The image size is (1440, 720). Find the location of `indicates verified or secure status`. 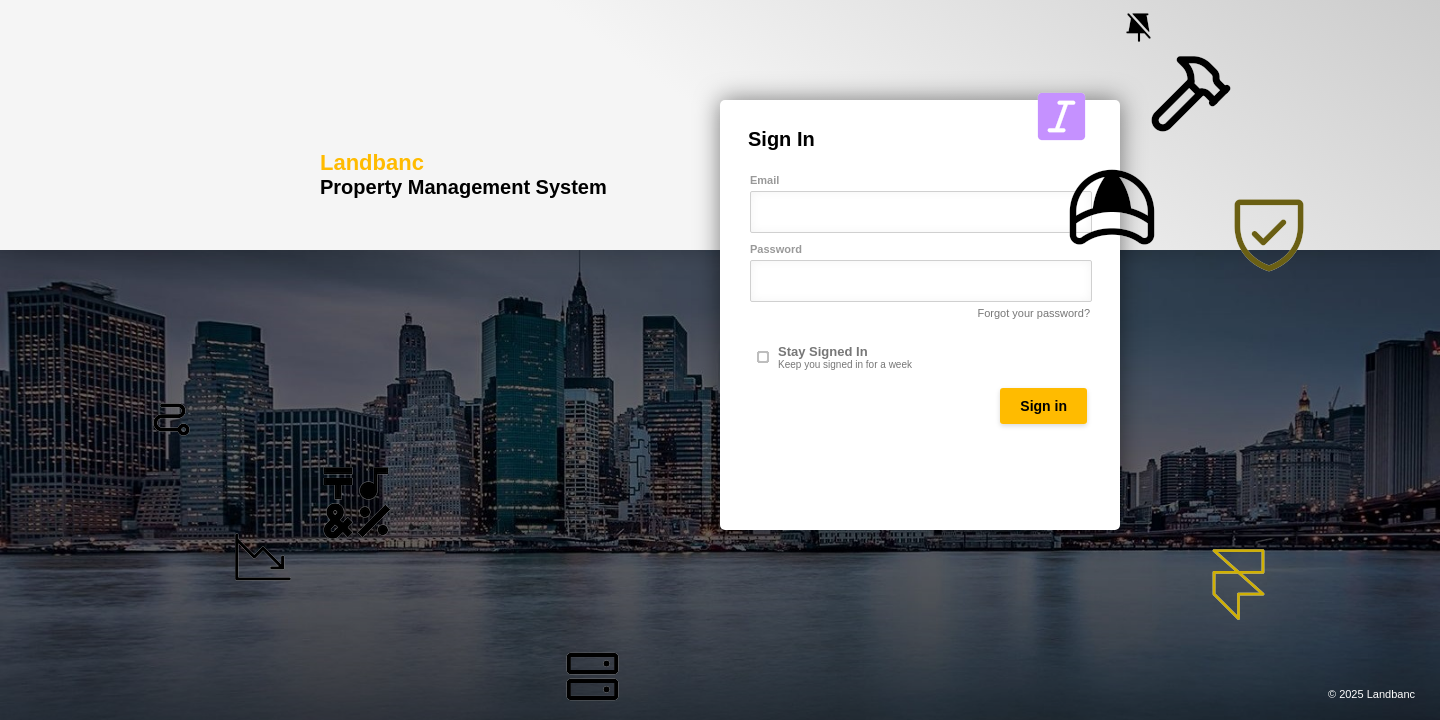

indicates verified or secure status is located at coordinates (1269, 231).